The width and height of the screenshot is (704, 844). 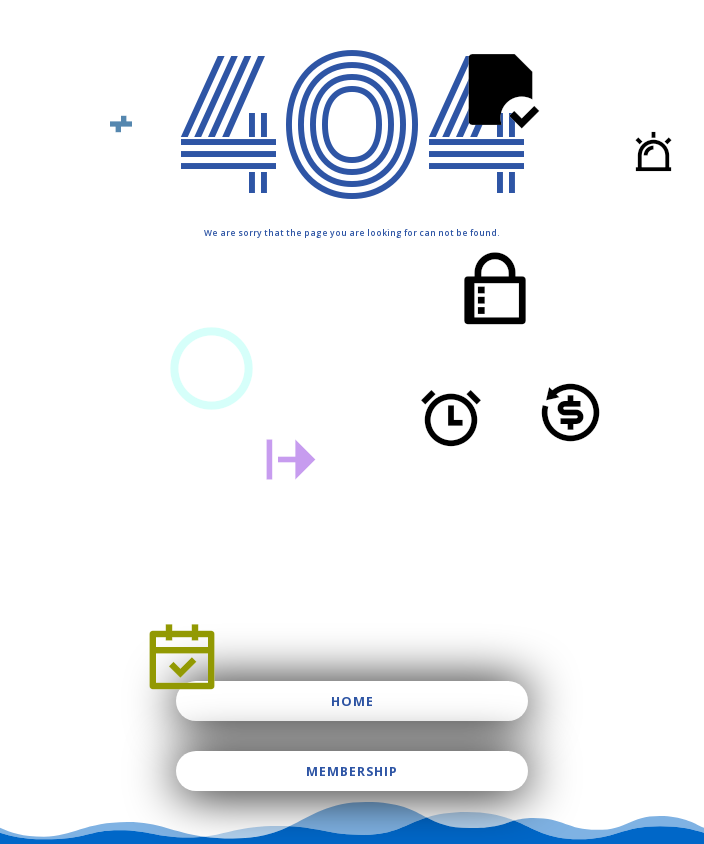 What do you see at coordinates (451, 417) in the screenshot?
I see `set or manage alarms` at bounding box center [451, 417].